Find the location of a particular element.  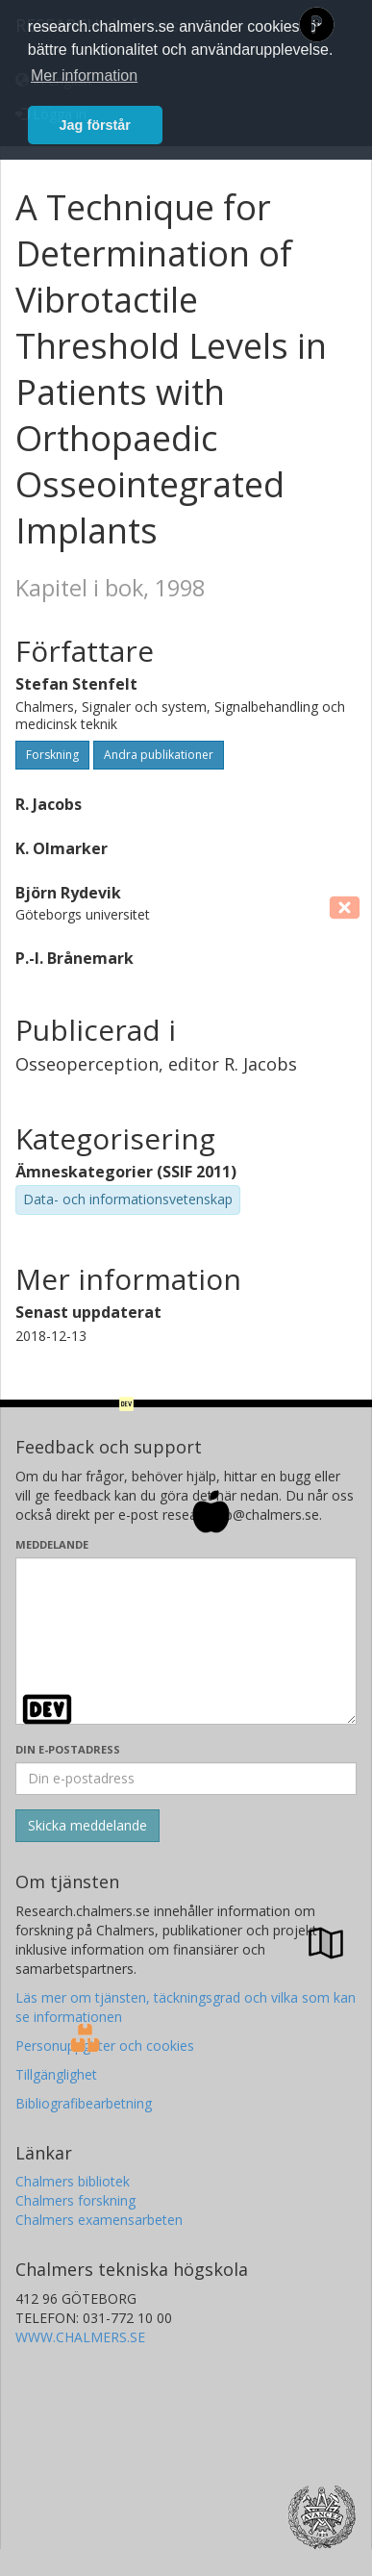

link to dev.to profile or account is located at coordinates (47, 1709).